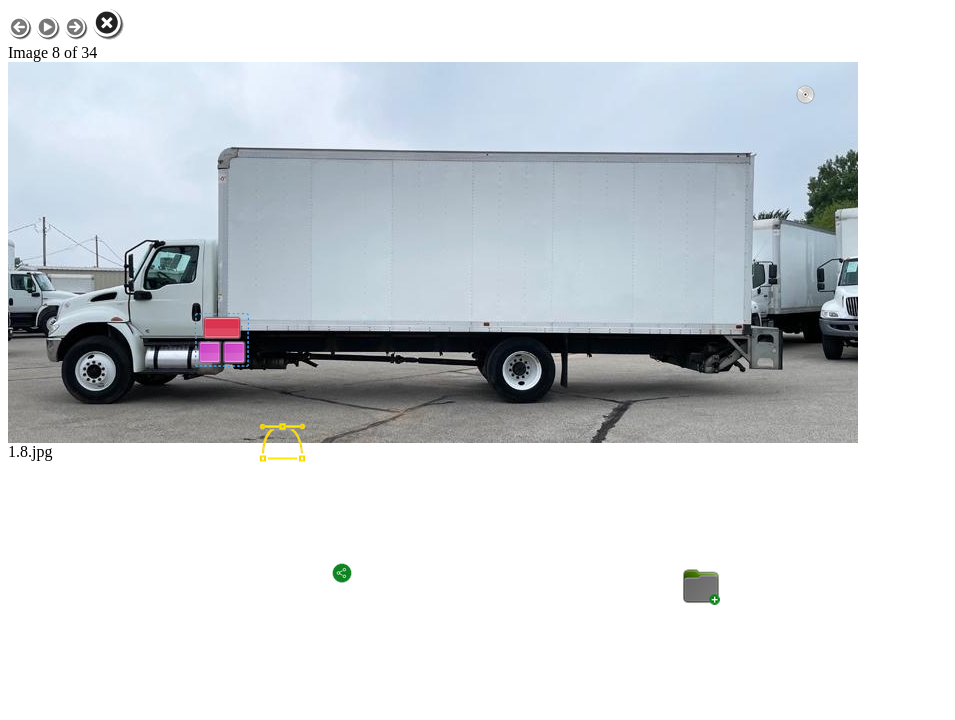  What do you see at coordinates (282, 442) in the screenshot?
I see `access shape library in iMovie` at bounding box center [282, 442].